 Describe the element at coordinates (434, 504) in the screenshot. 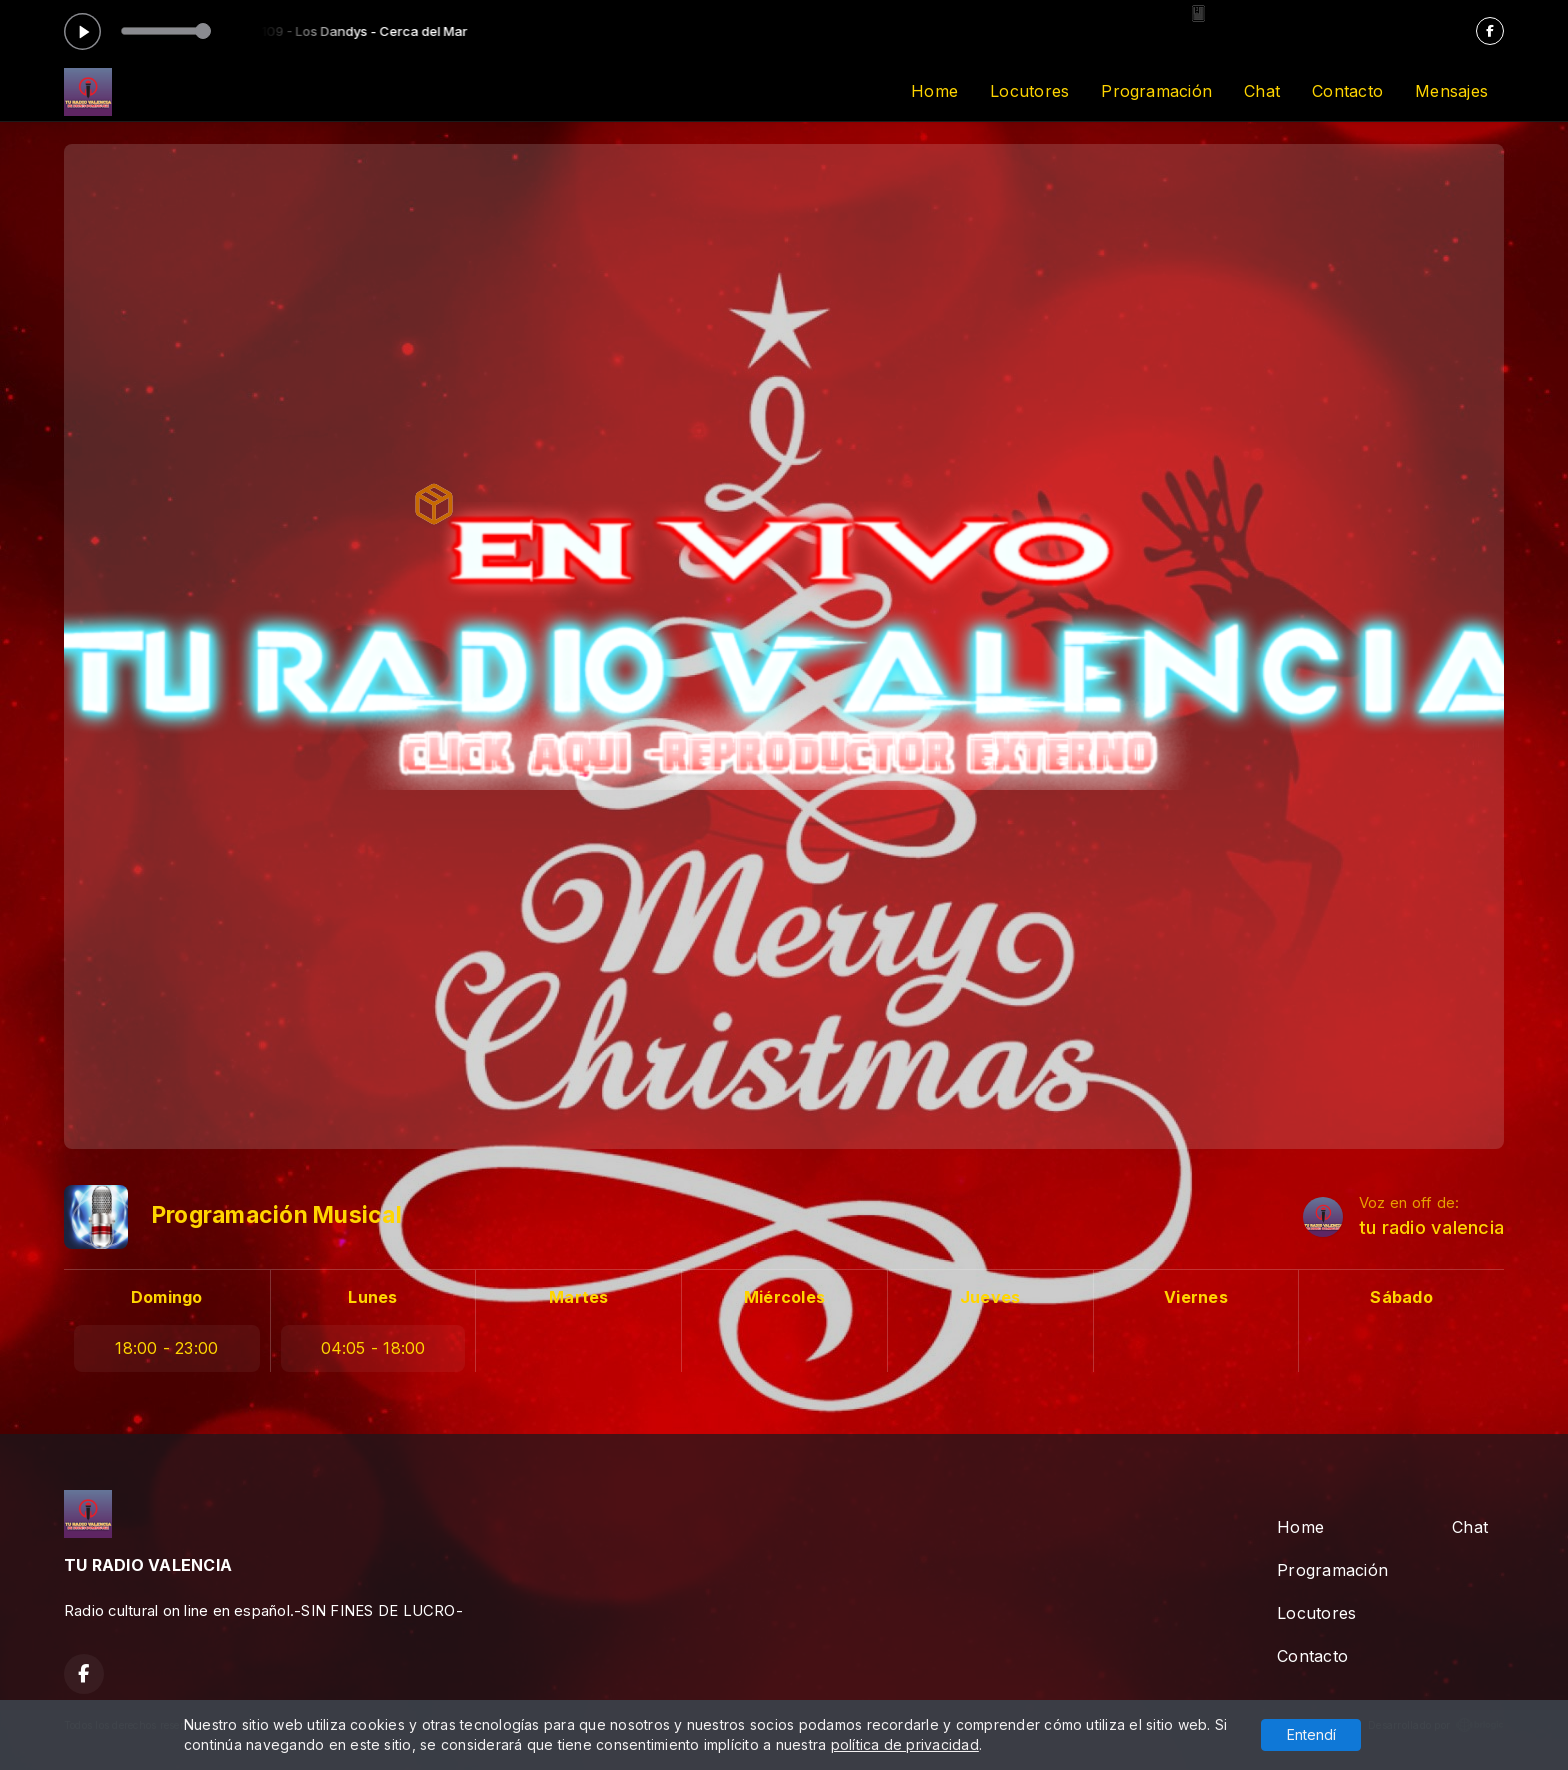

I see `view package or shipment details` at that location.